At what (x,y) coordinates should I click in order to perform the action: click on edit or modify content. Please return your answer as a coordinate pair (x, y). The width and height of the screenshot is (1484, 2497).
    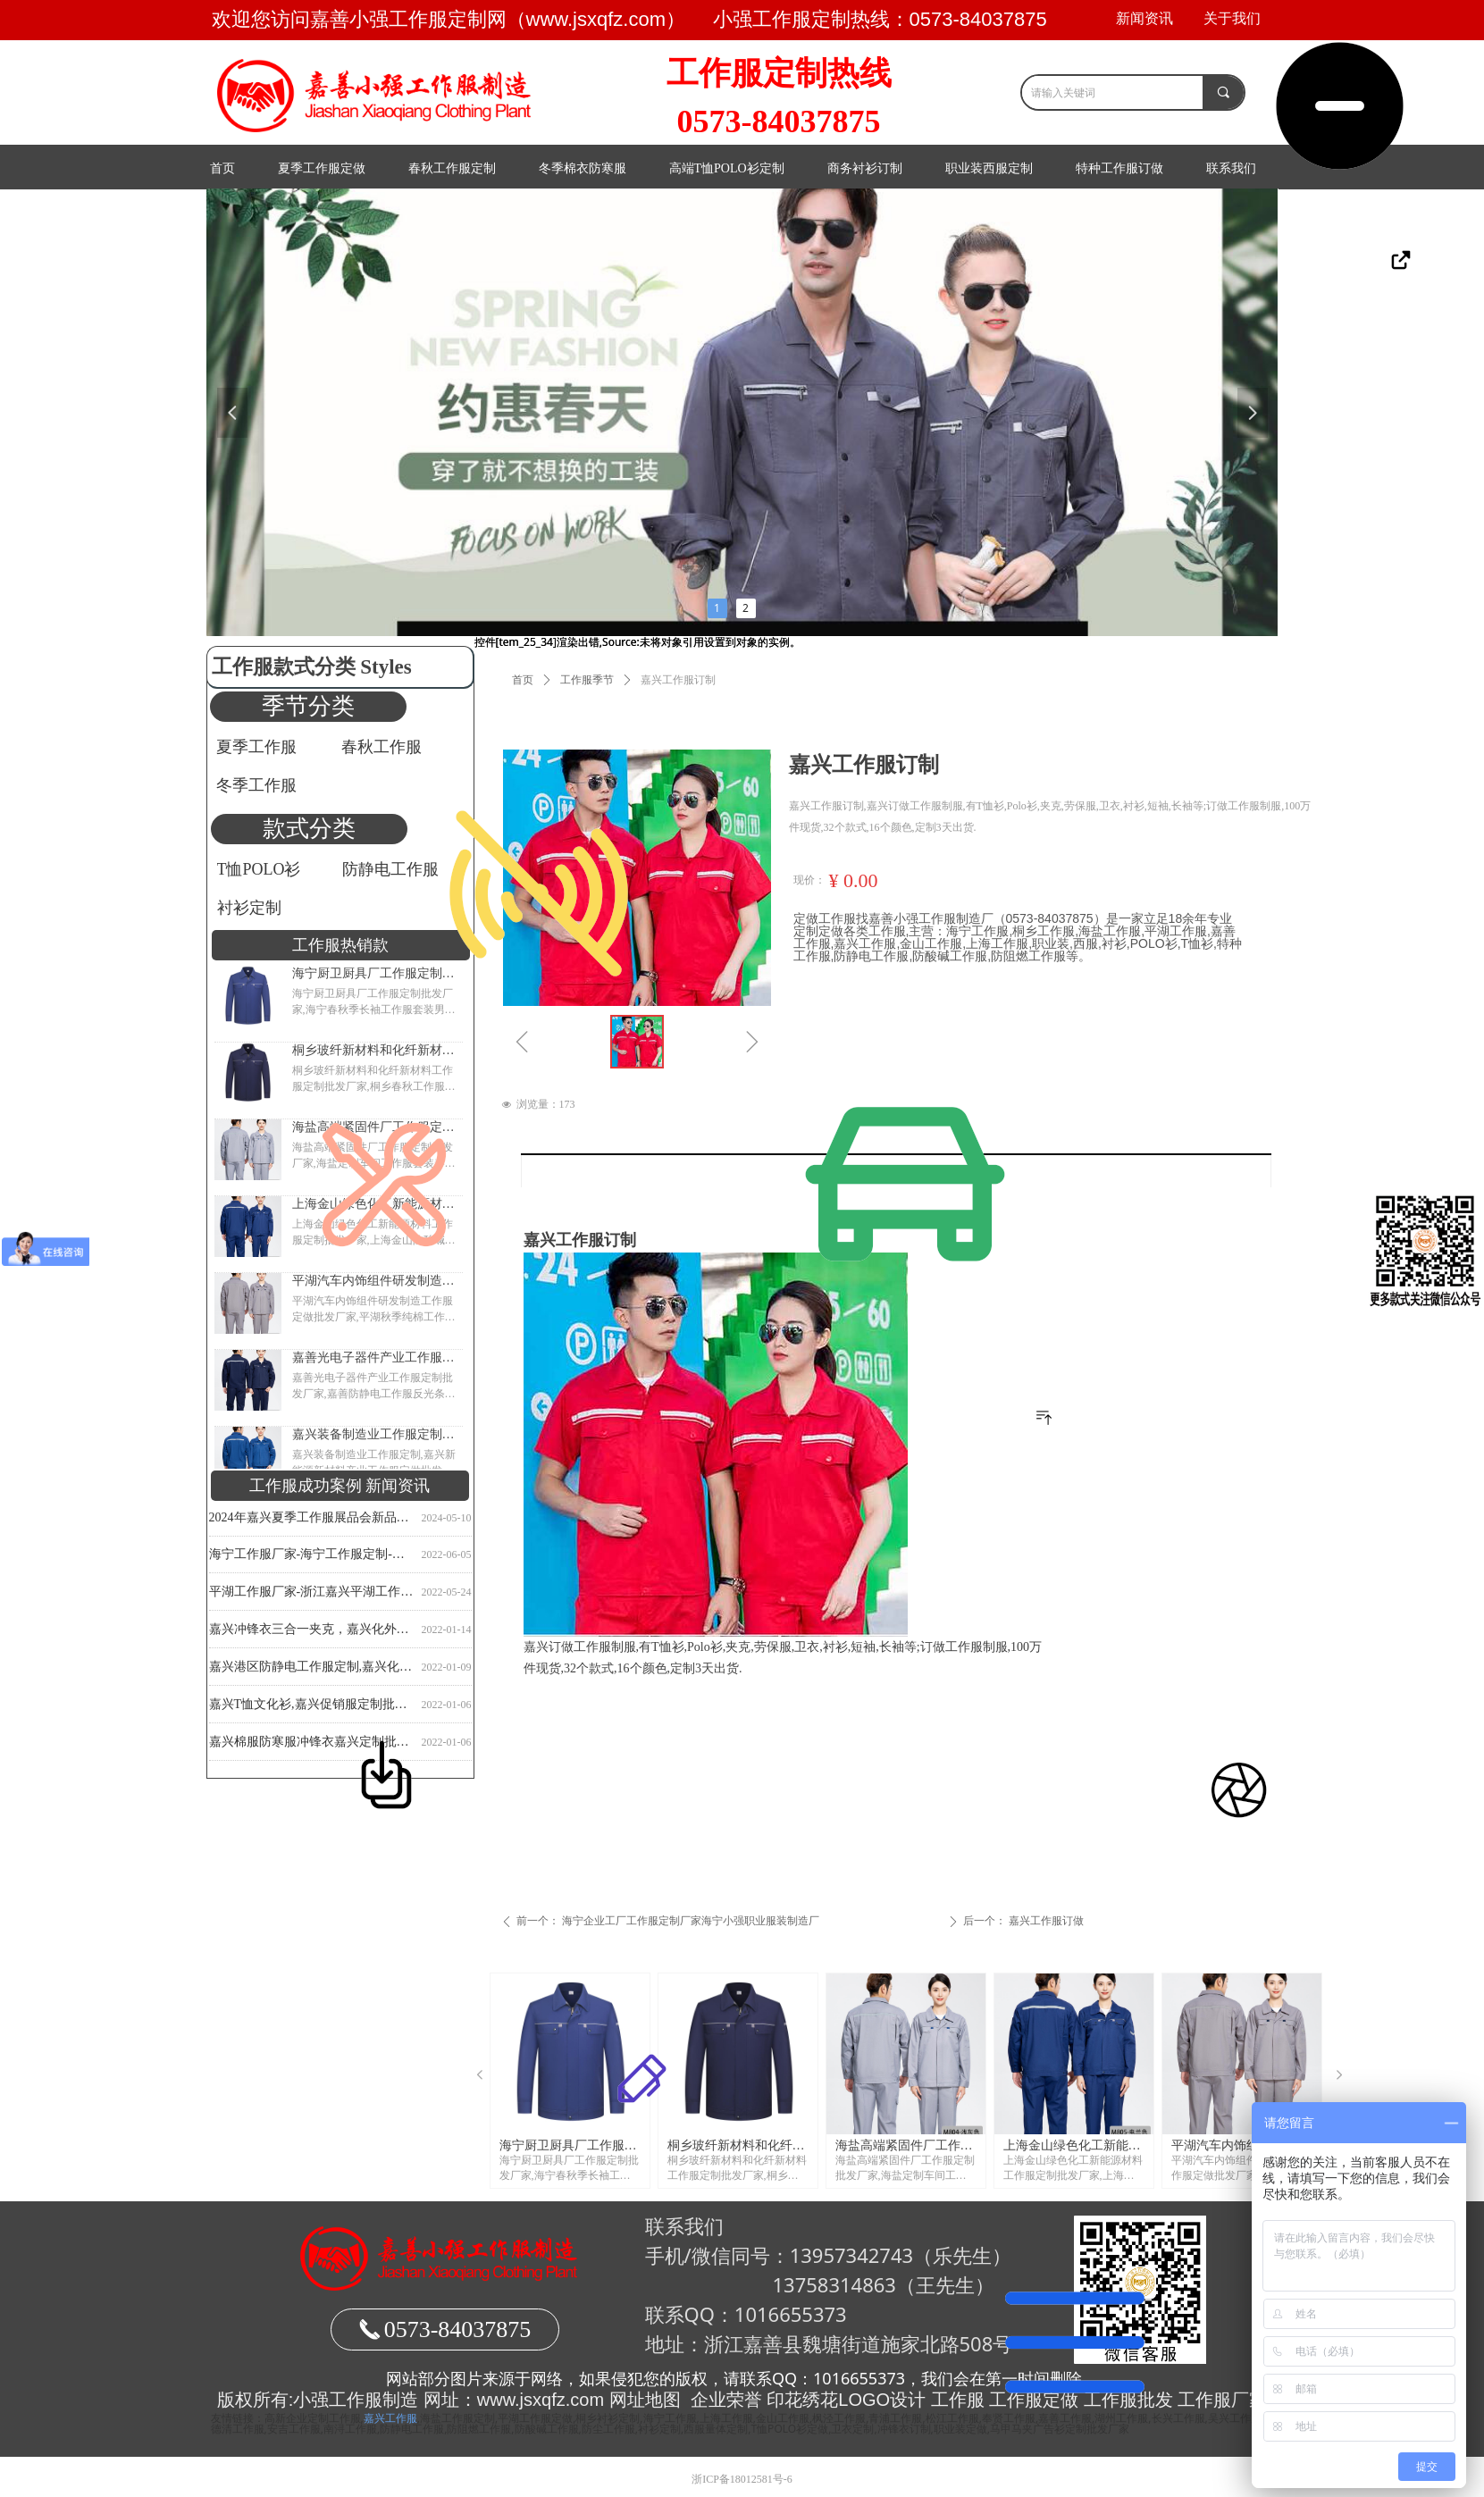
    Looking at the image, I should click on (641, 2079).